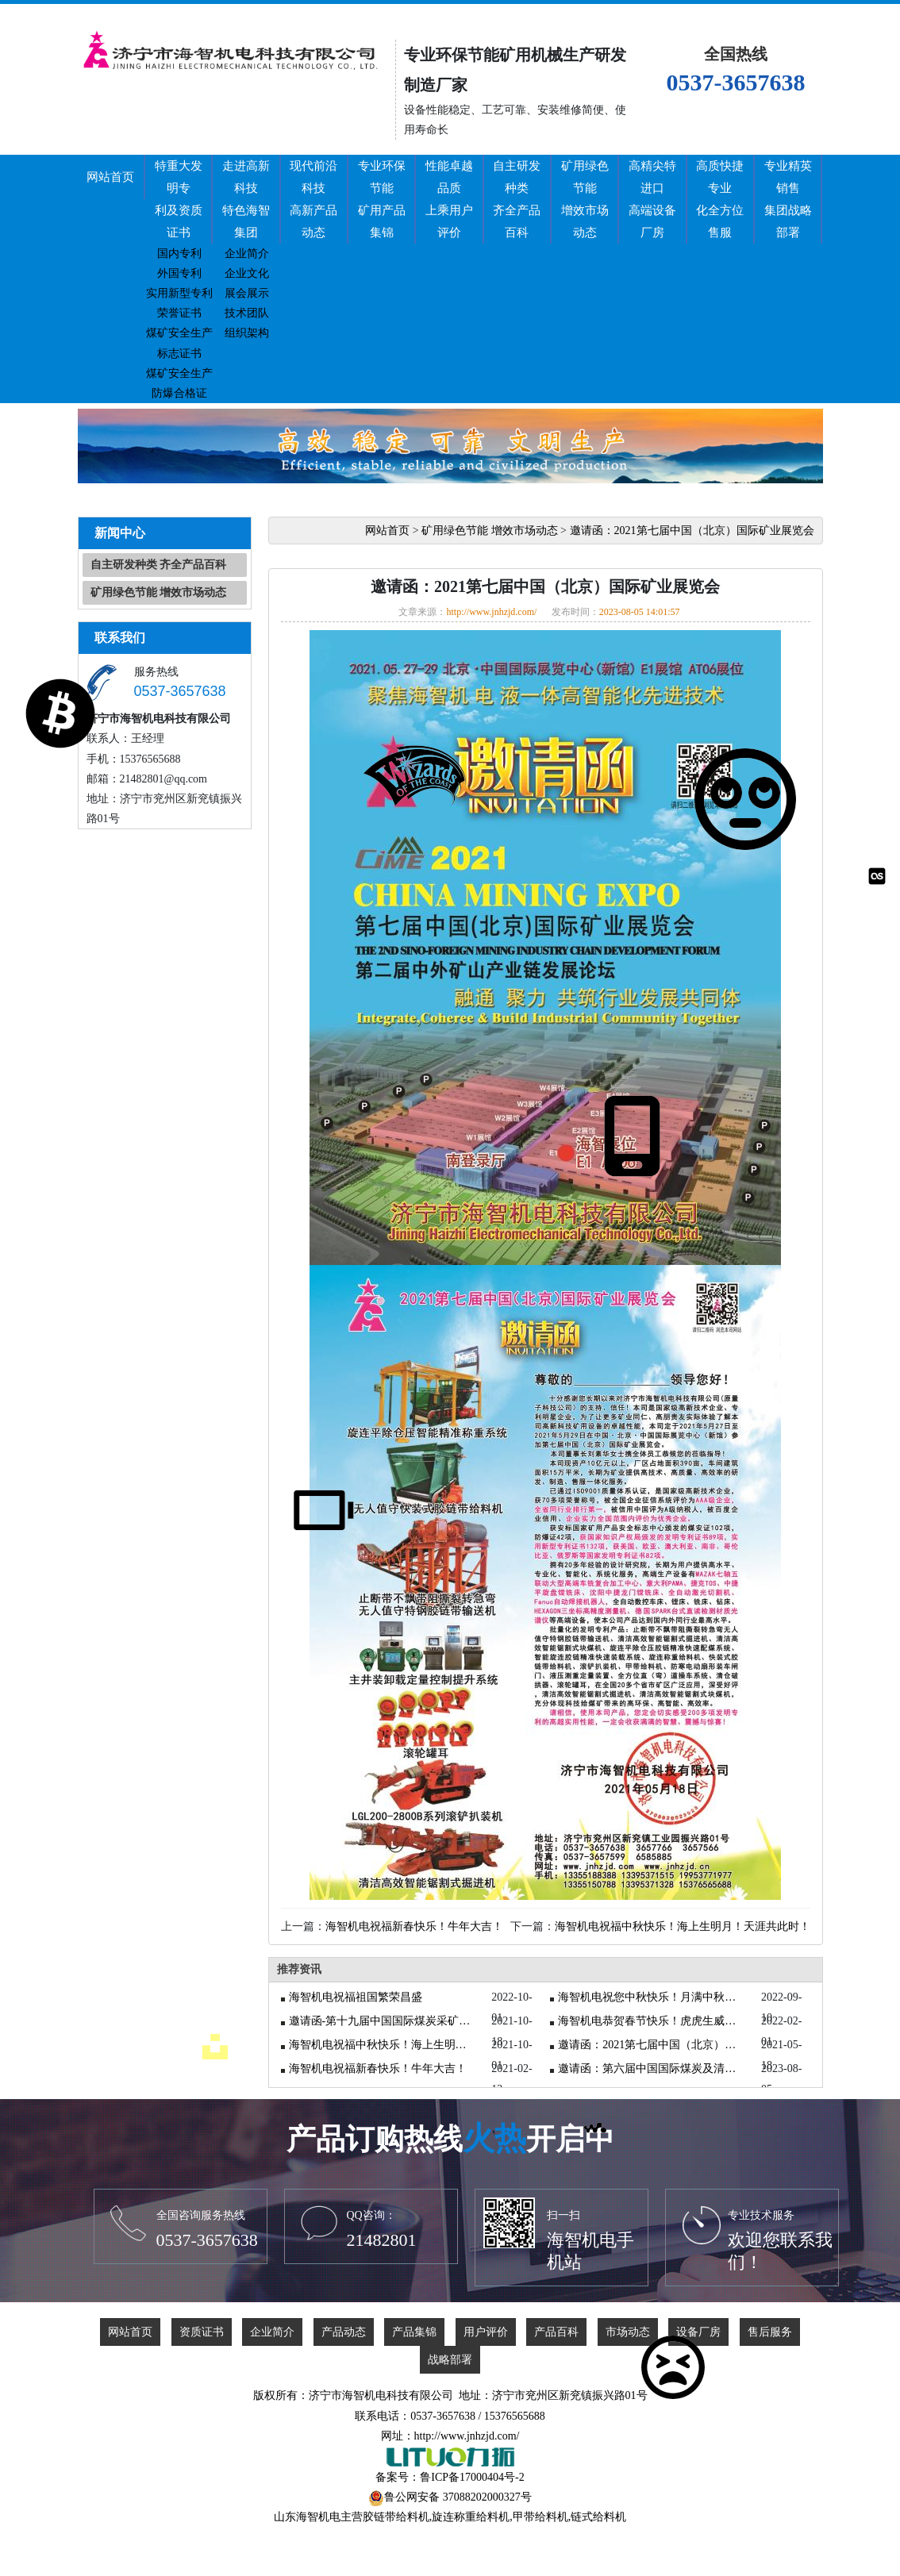 This screenshot has height=2576, width=900. What do you see at coordinates (322, 1510) in the screenshot?
I see `view current battery level` at bounding box center [322, 1510].